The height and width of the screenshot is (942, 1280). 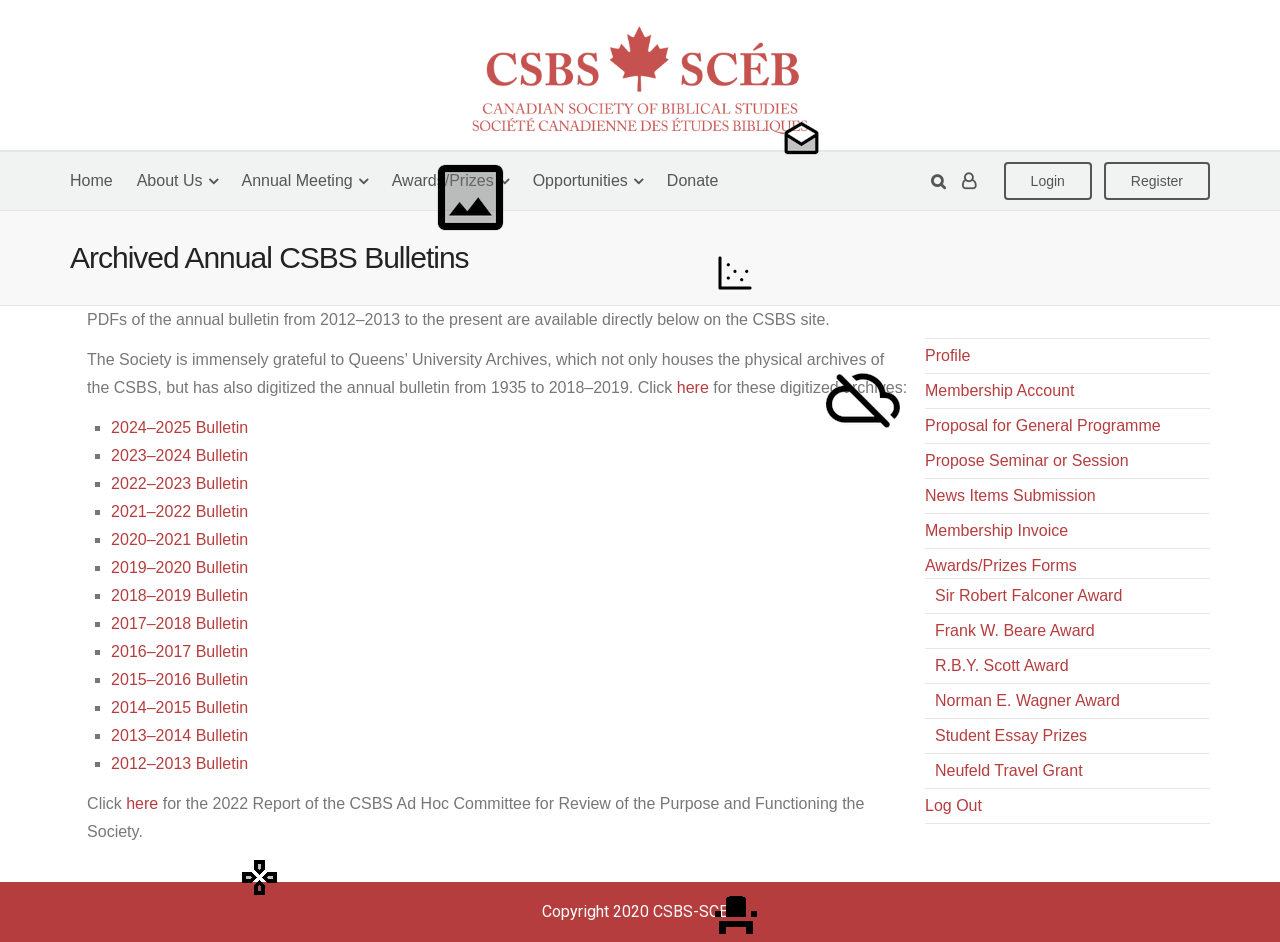 What do you see at coordinates (735, 273) in the screenshot?
I see `view scatter plot data` at bounding box center [735, 273].